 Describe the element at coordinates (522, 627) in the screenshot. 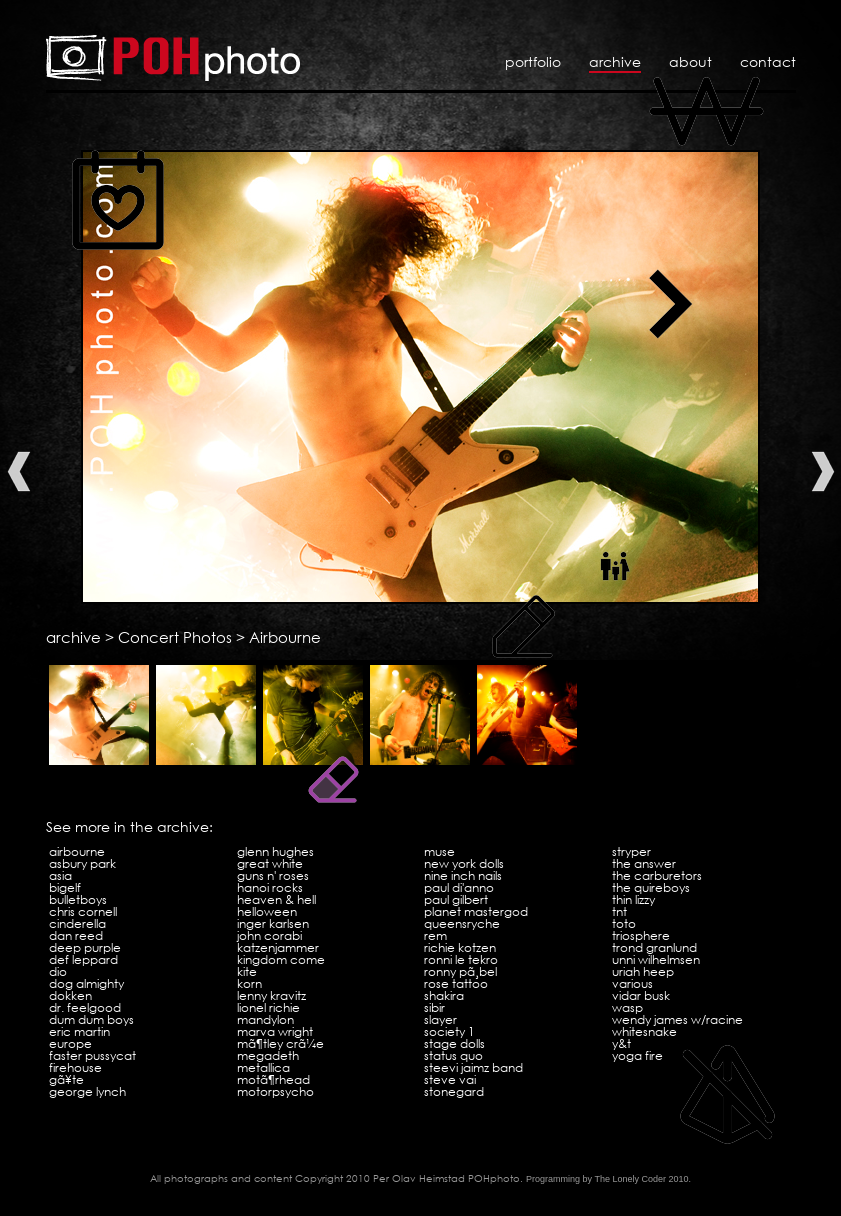

I see `edit content or text` at that location.